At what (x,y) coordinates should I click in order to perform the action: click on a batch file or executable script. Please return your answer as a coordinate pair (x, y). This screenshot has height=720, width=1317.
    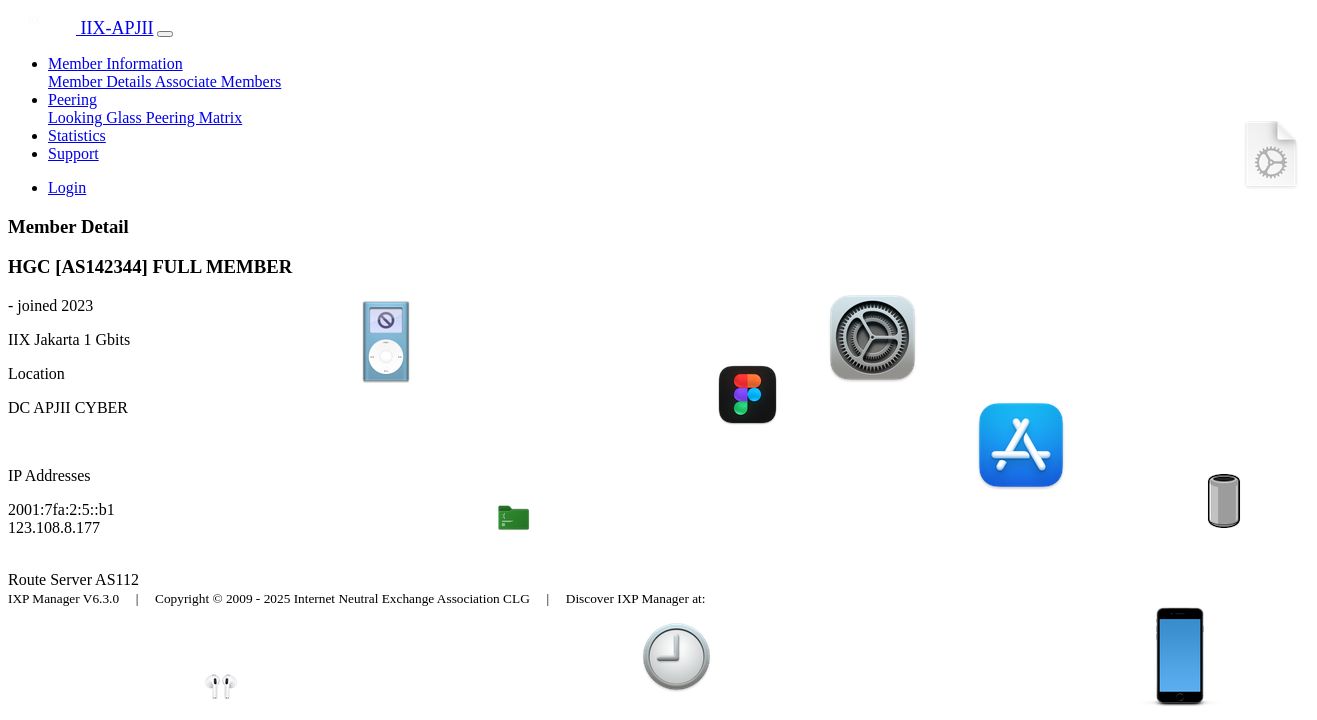
    Looking at the image, I should click on (1271, 155).